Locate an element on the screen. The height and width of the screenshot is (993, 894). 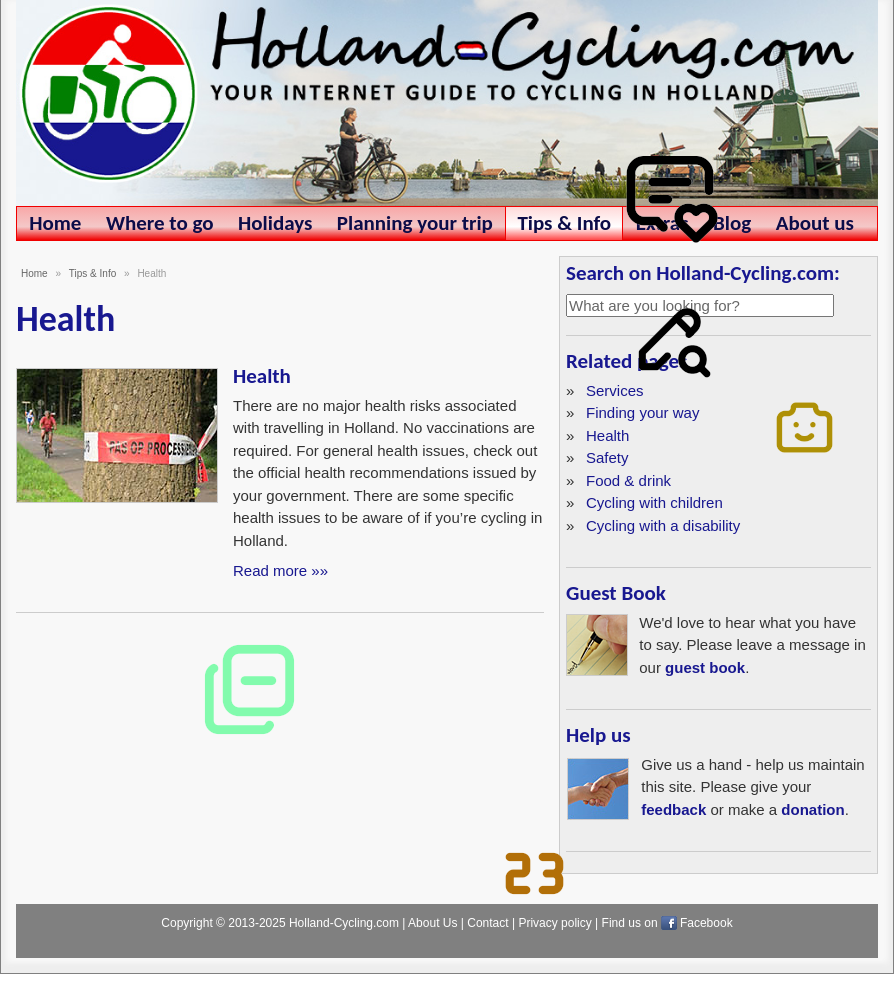
search through edits or revisions is located at coordinates (671, 338).